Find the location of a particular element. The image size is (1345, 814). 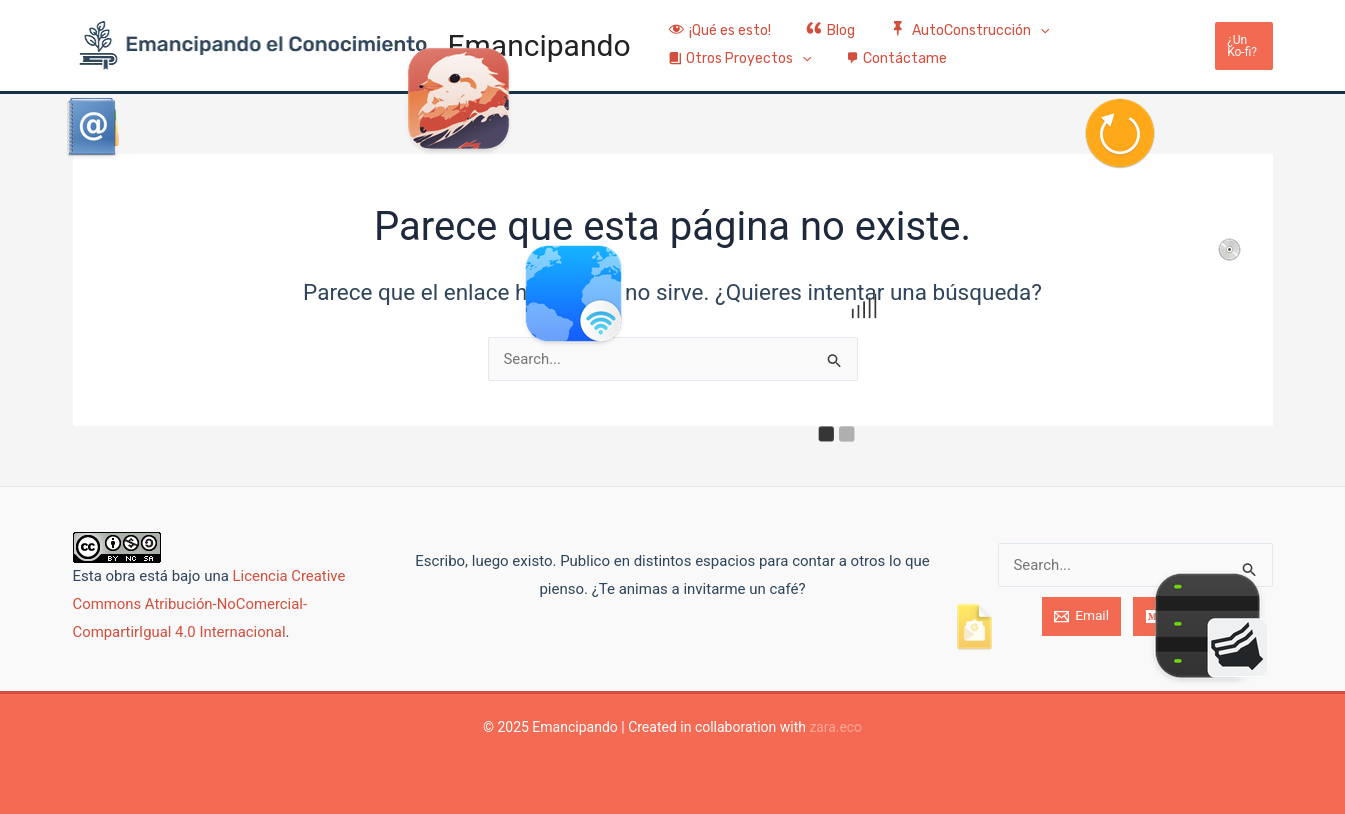

open your address book or contacts is located at coordinates (91, 128).